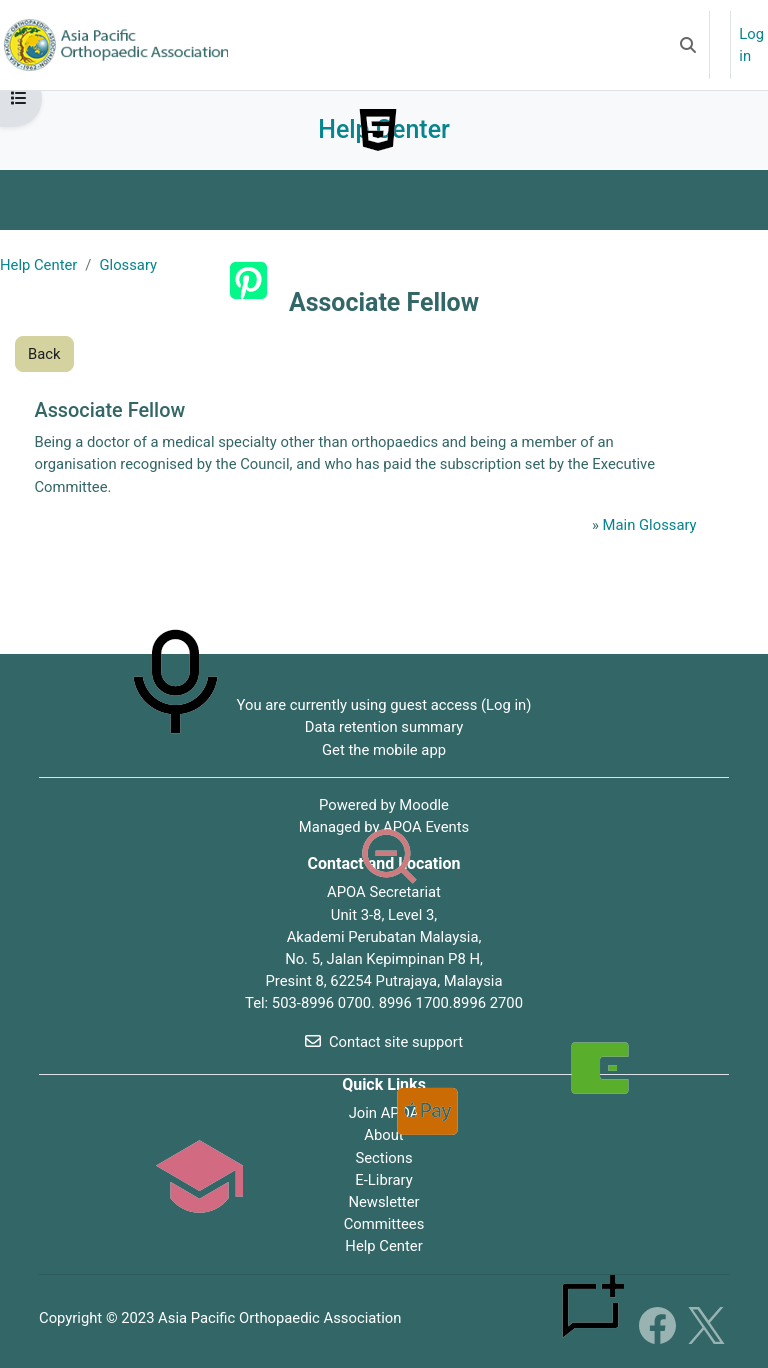  I want to click on indicates content built with HTML5 technology, so click(378, 130).